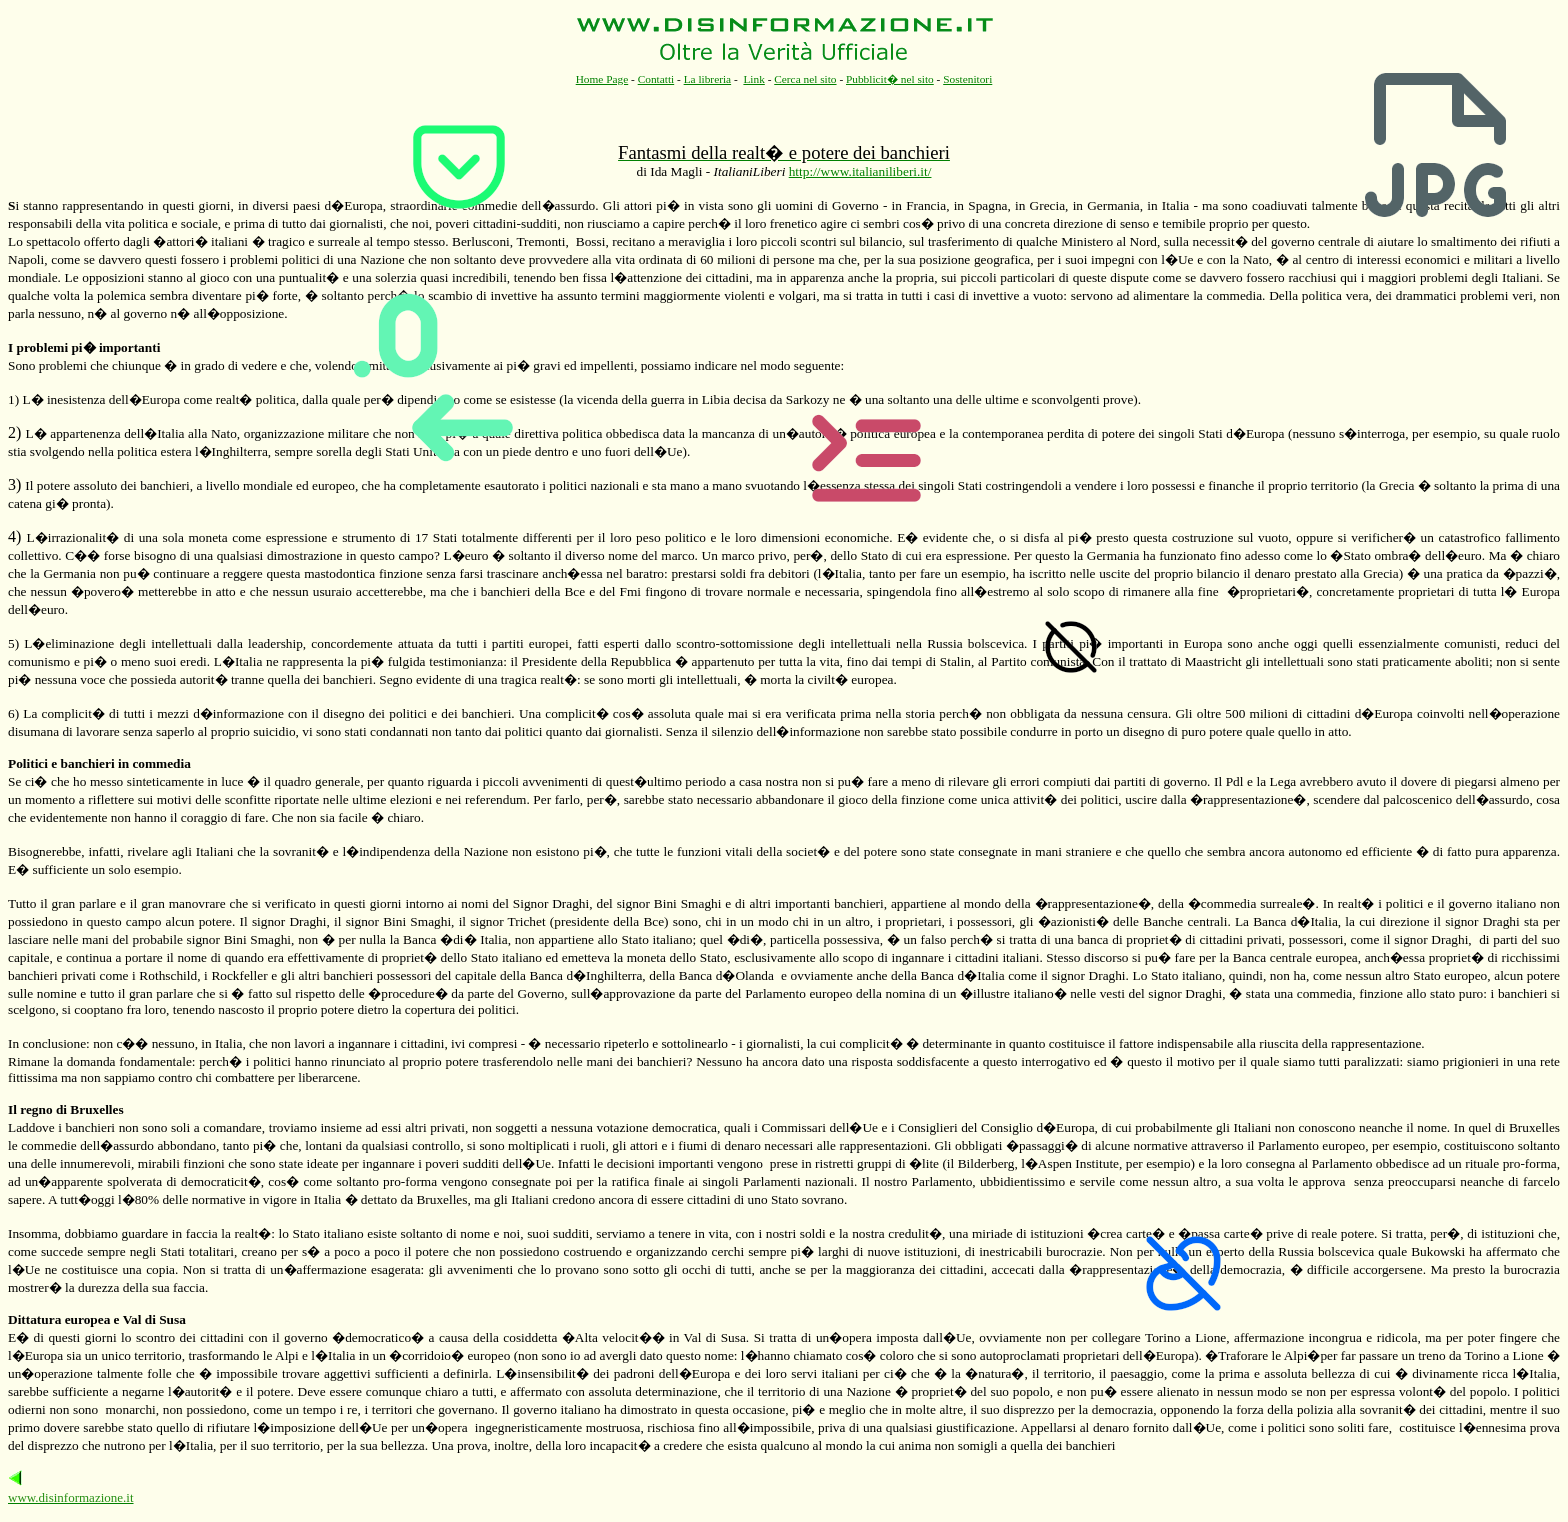  Describe the element at coordinates (1440, 151) in the screenshot. I see `view or open a JPG image file` at that location.